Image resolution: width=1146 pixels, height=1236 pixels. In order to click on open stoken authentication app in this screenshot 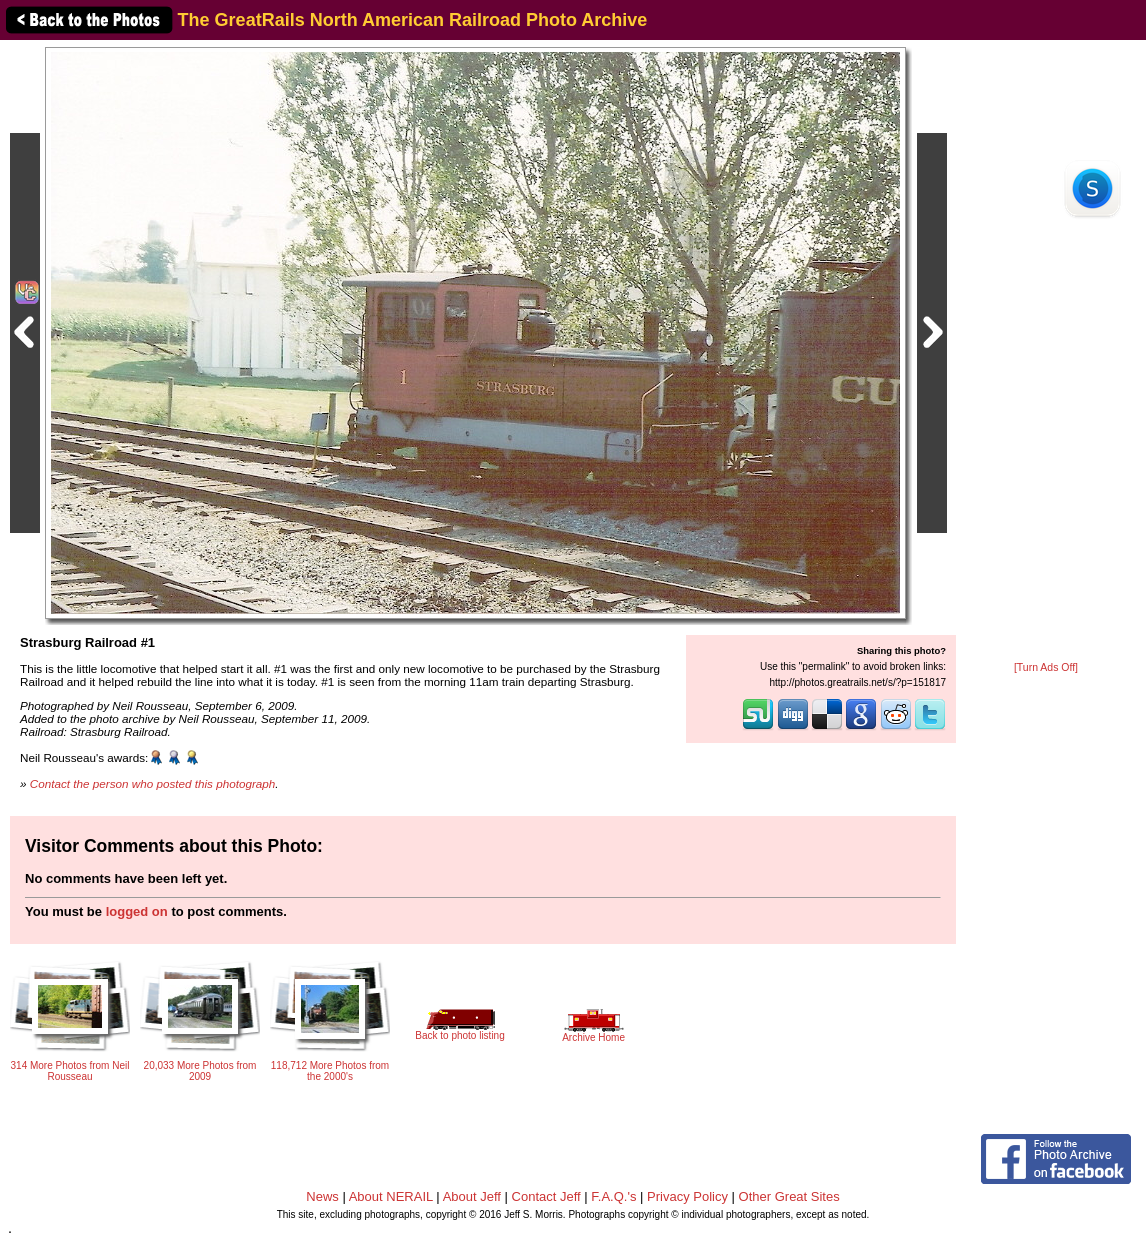, I will do `click(1092, 188)`.